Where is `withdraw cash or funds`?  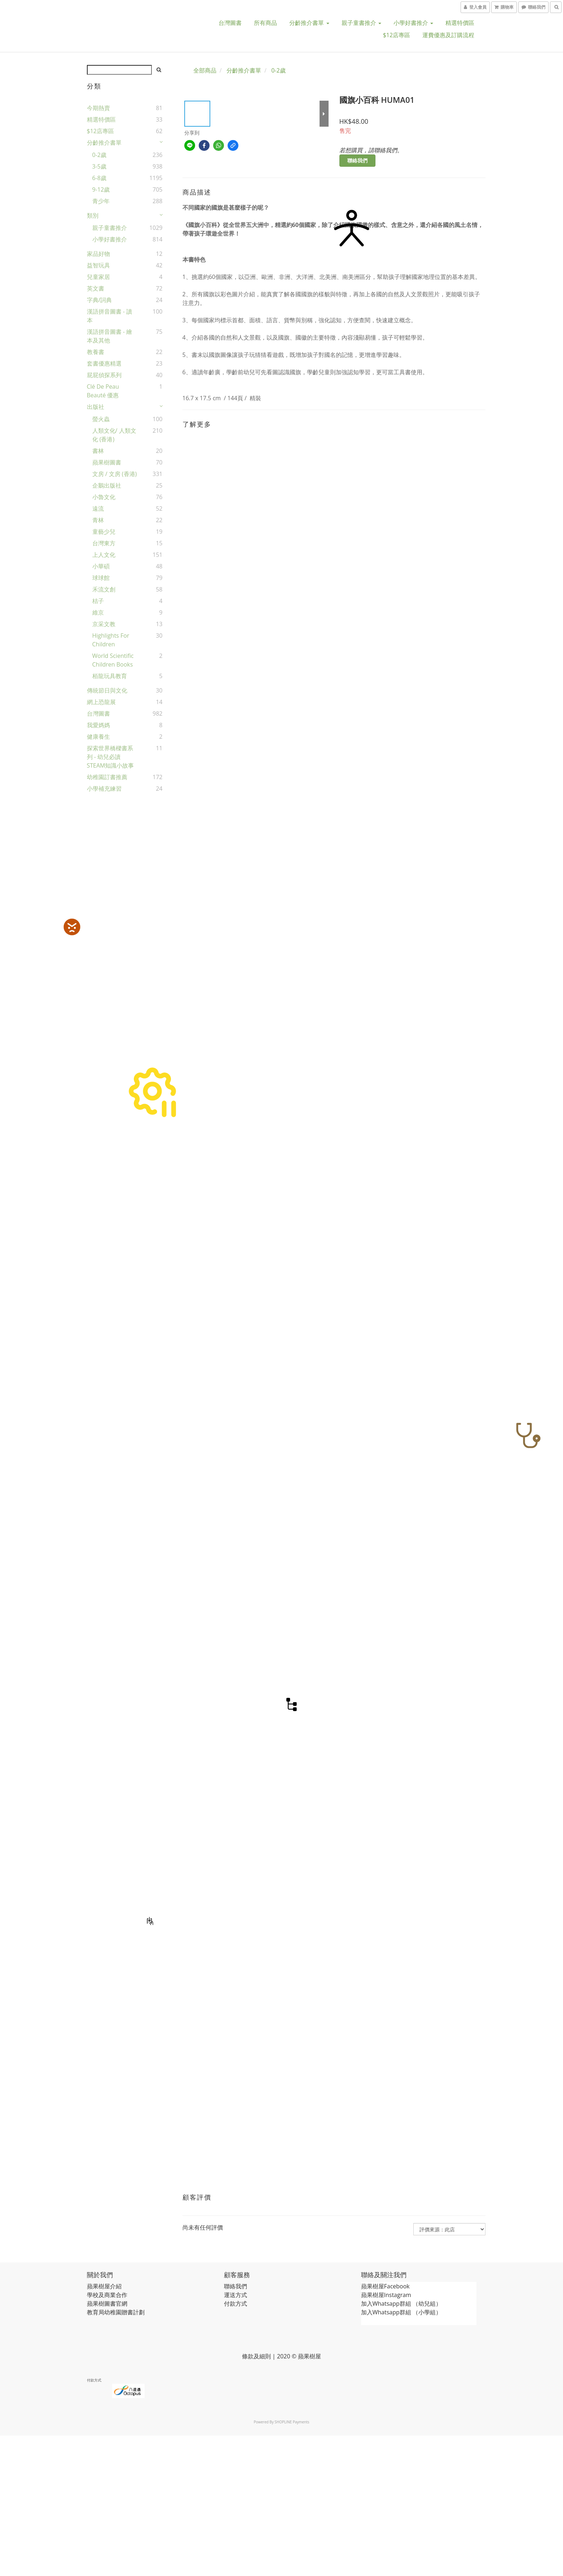
withdraw cash or funds is located at coordinates (150, 1921).